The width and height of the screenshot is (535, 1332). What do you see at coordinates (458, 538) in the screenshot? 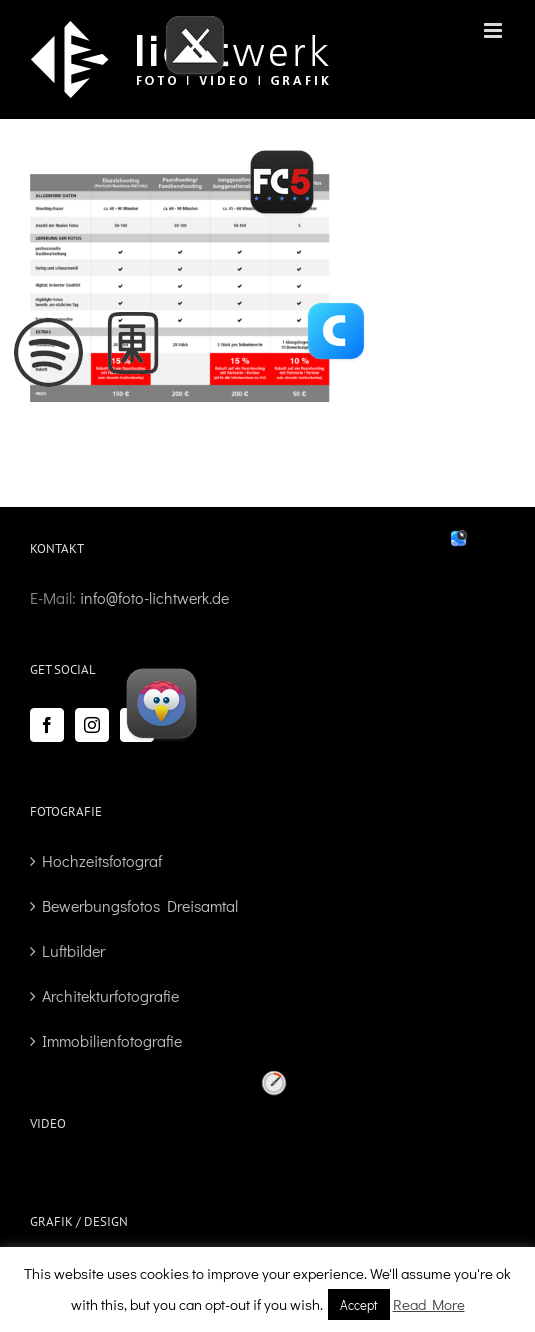
I see `open gnome connections remote desktop app` at bounding box center [458, 538].